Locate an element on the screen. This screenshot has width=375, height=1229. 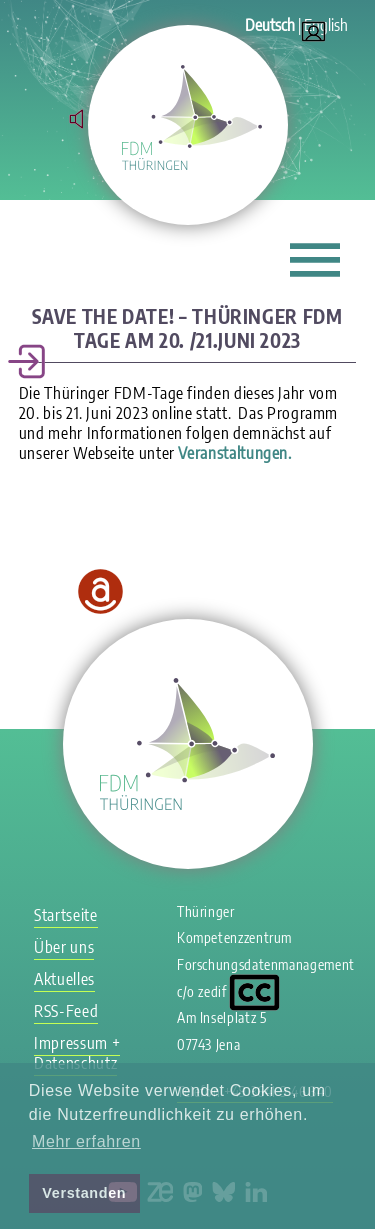
open the Amazon app or website is located at coordinates (100, 591).